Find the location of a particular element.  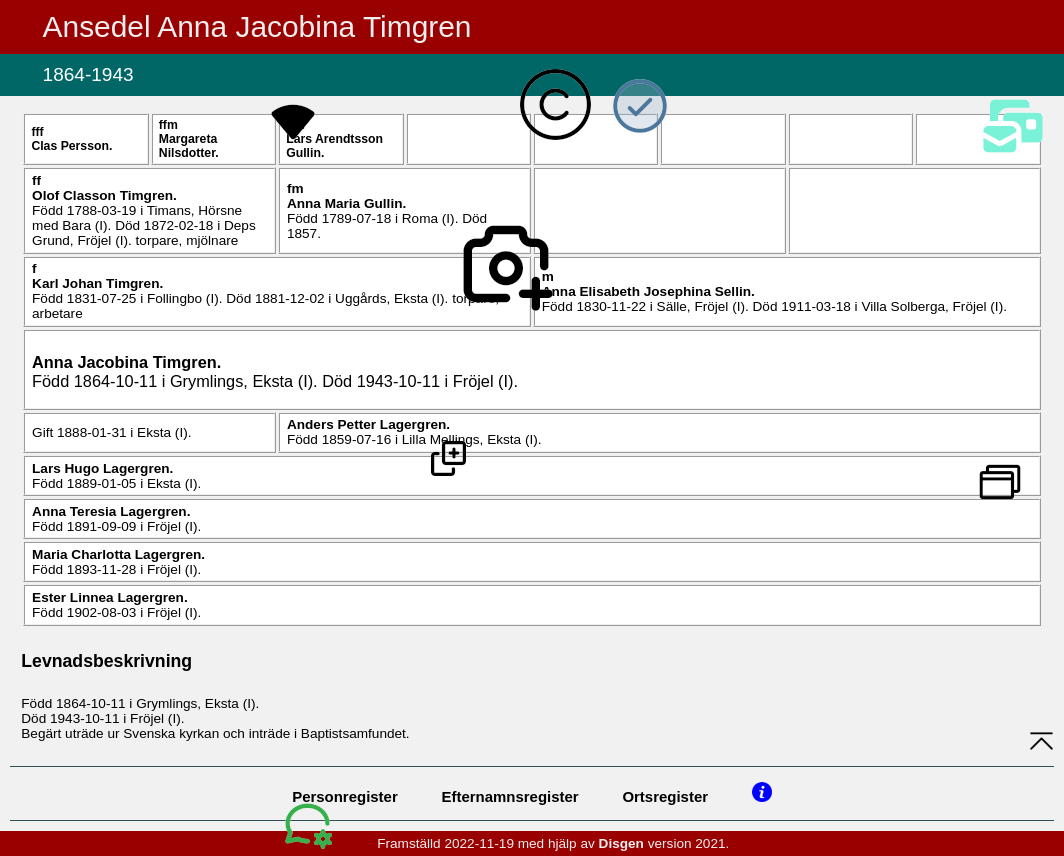

indicates successful completion of an action is located at coordinates (640, 106).